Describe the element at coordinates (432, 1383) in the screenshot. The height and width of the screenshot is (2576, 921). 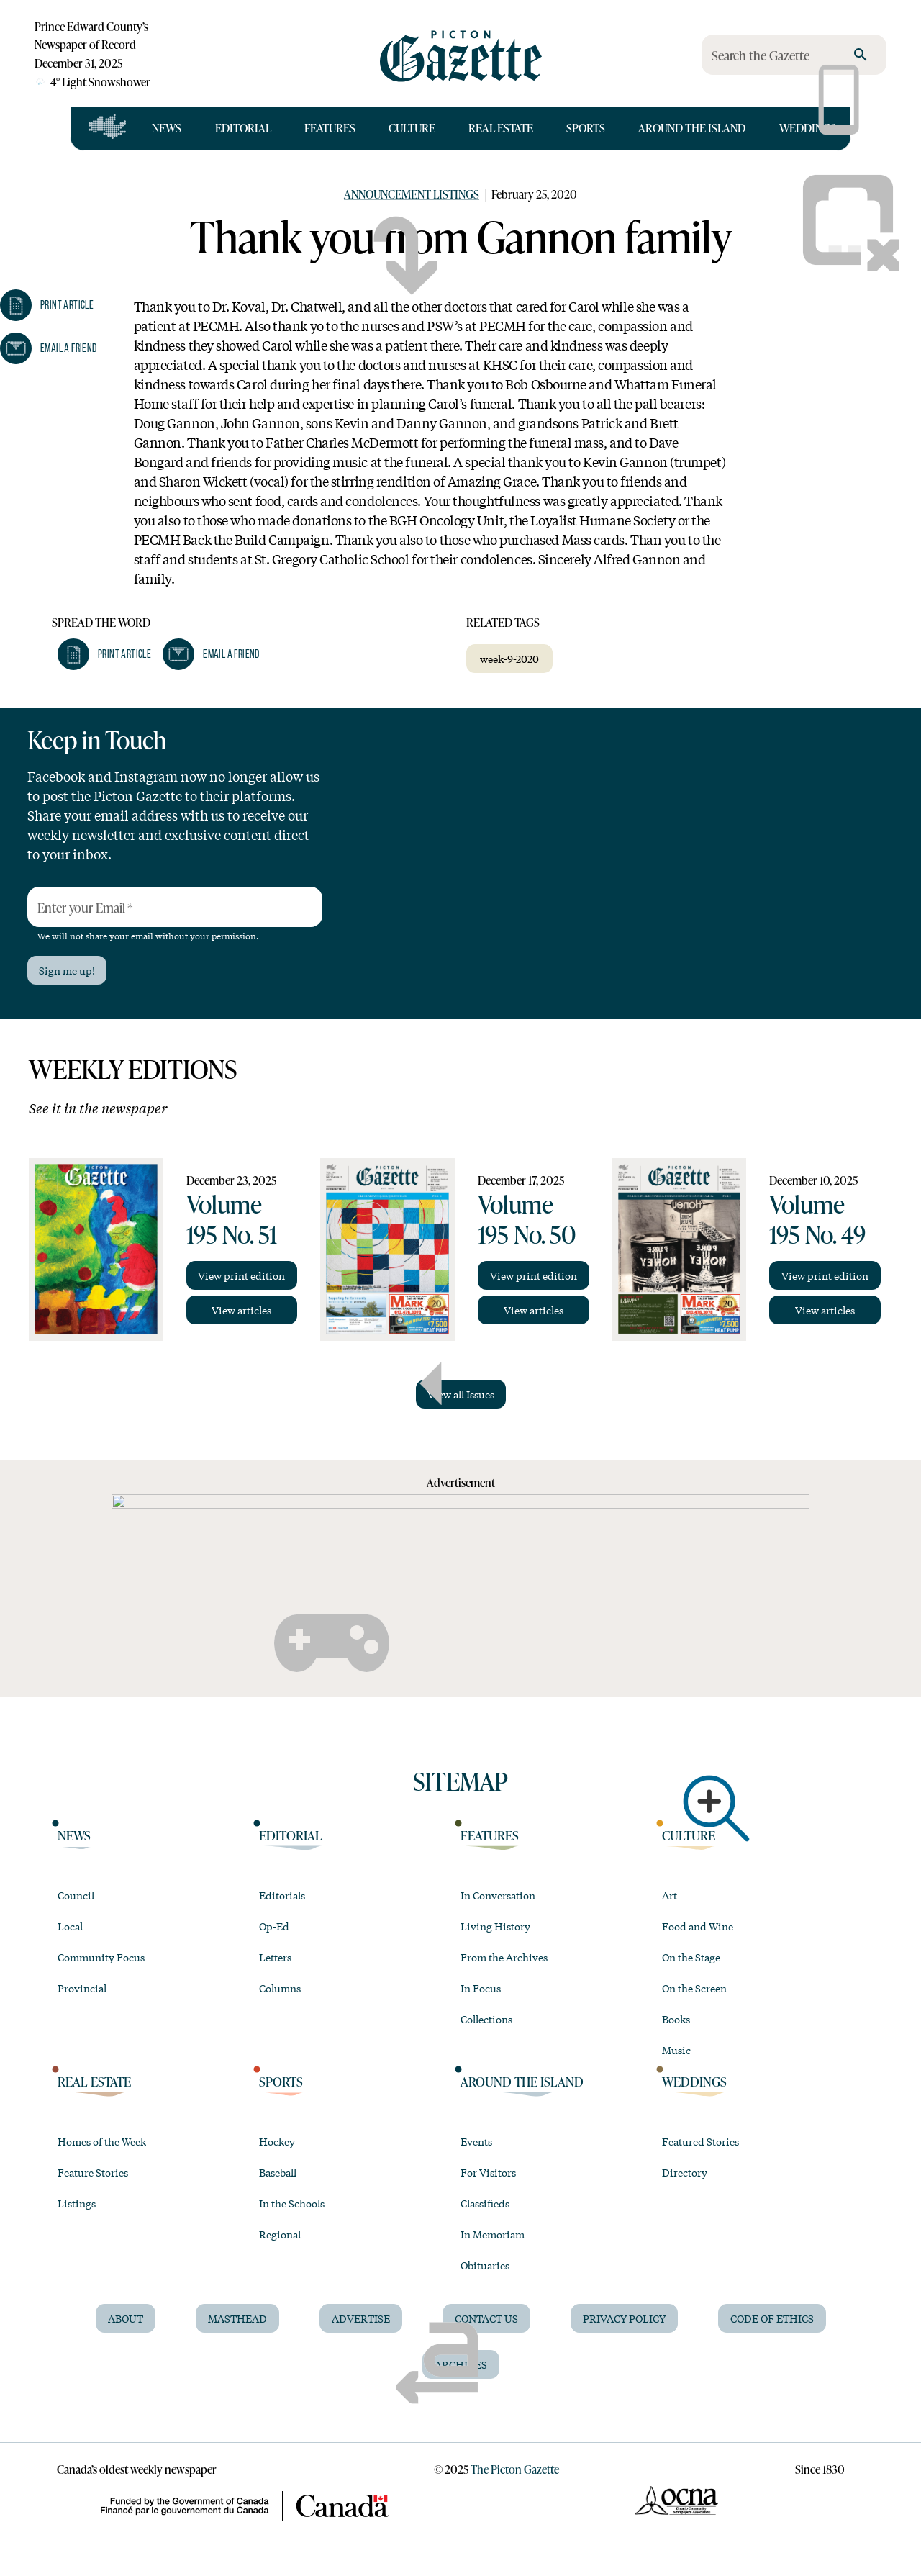
I see `navigate to the previous item or screen` at that location.